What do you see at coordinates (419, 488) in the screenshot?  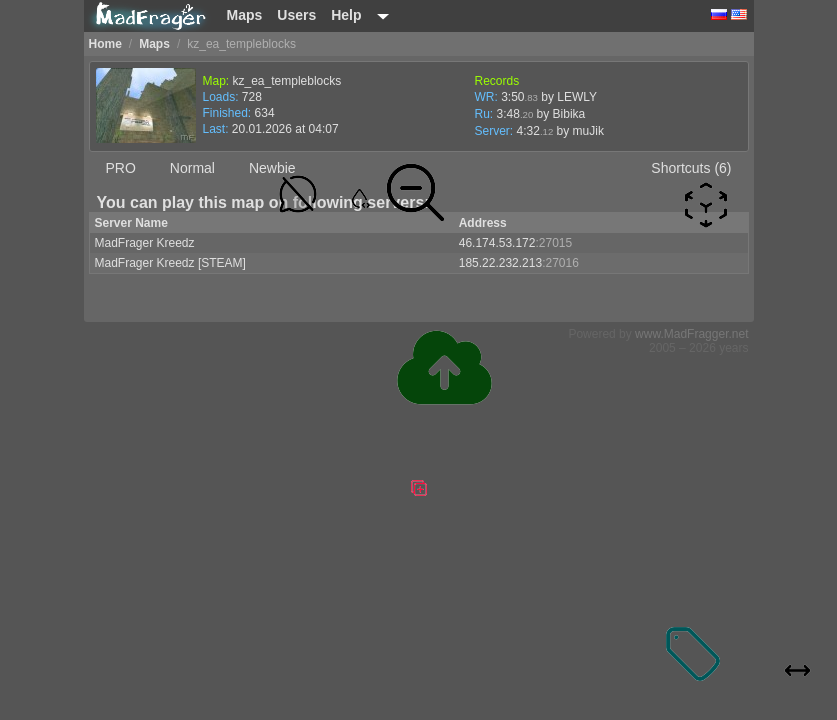 I see `duplicate or copy an item` at bounding box center [419, 488].